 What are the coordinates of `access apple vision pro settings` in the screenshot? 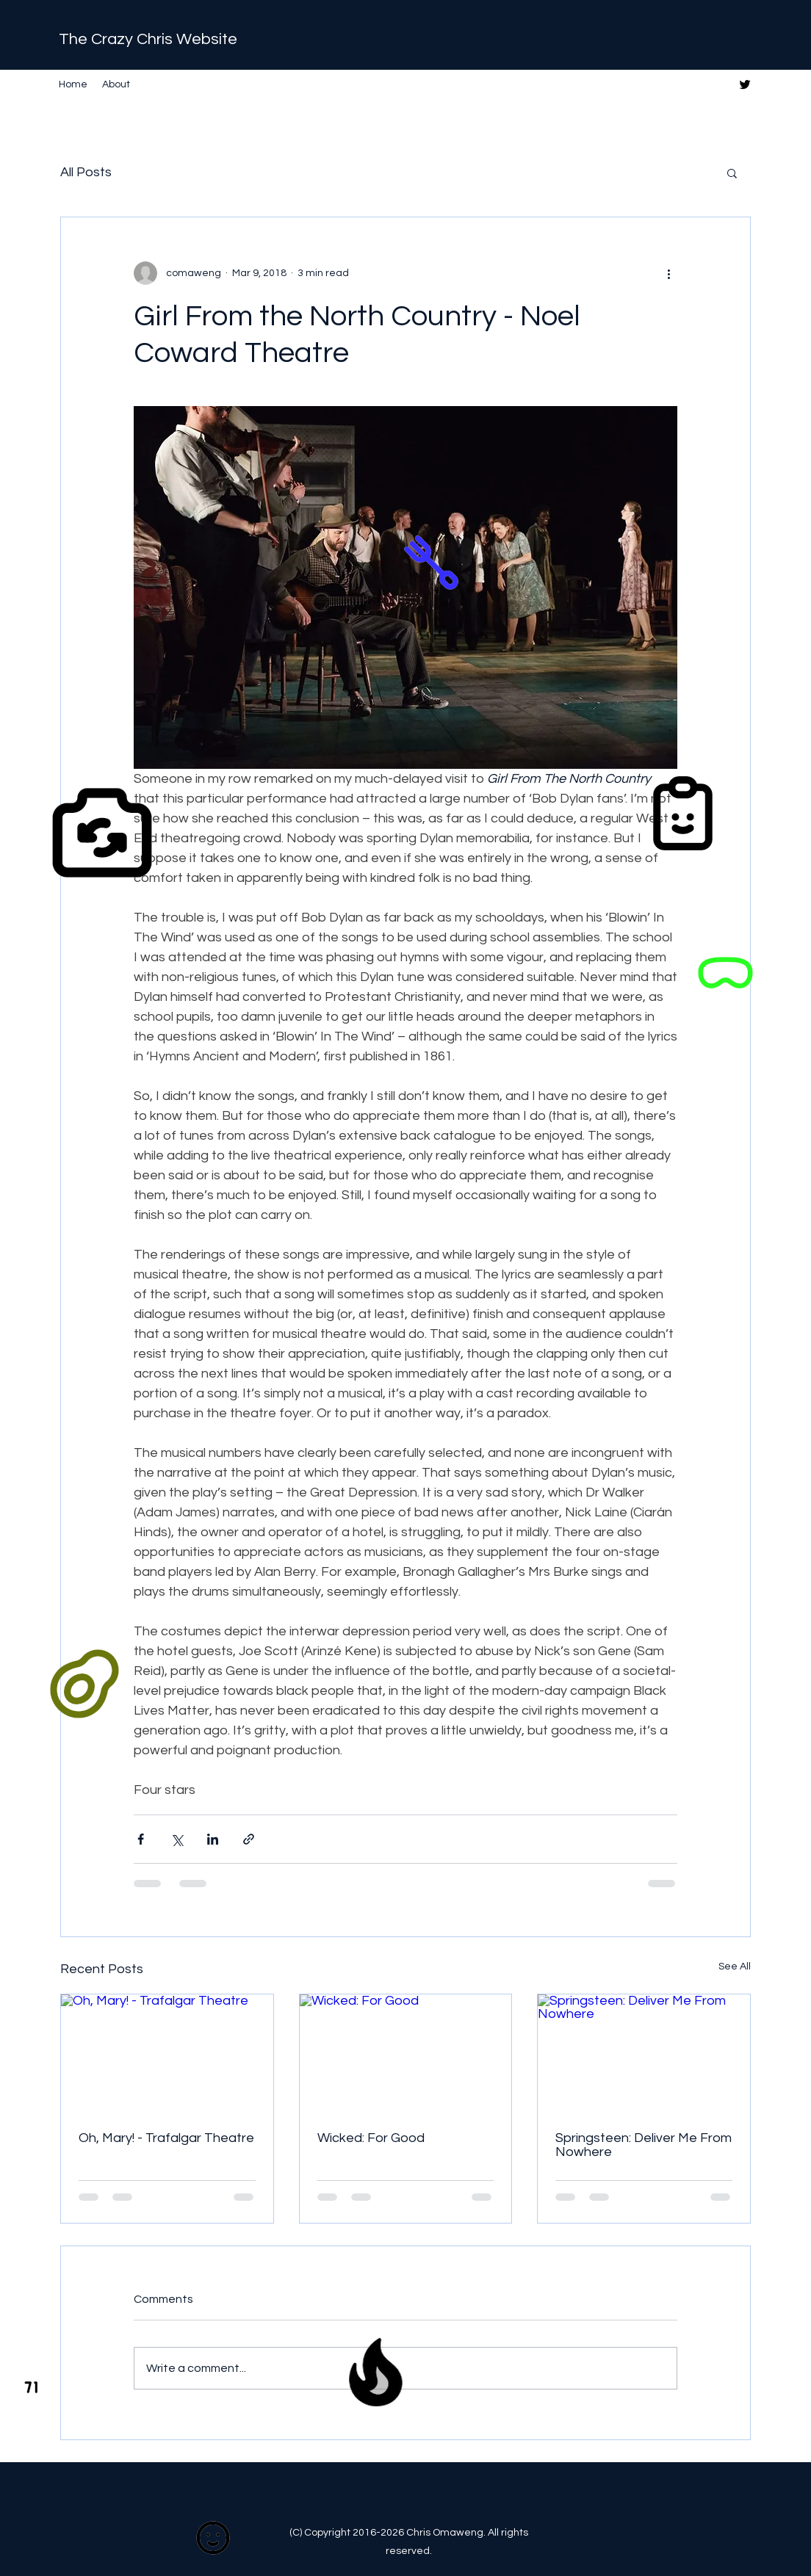 It's located at (725, 972).